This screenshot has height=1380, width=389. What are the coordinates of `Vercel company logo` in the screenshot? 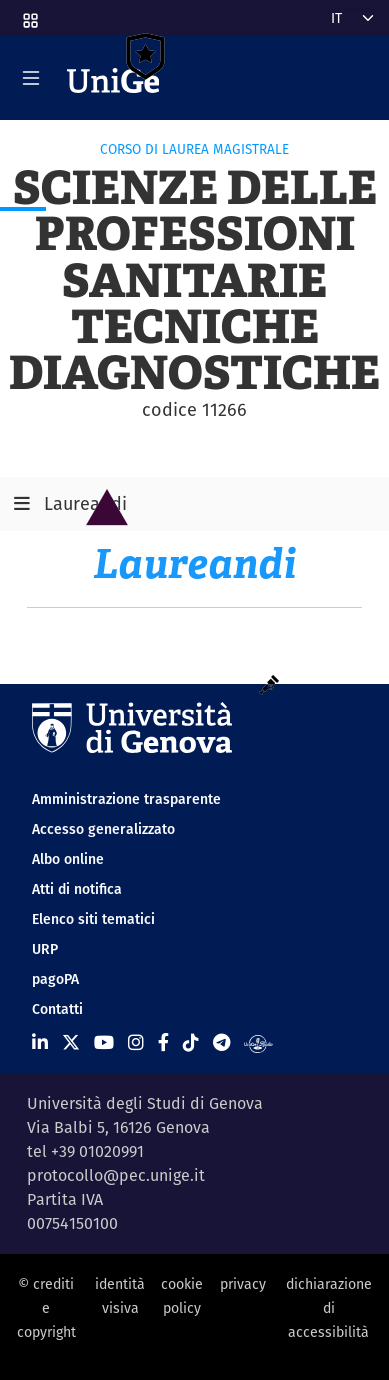 It's located at (107, 507).